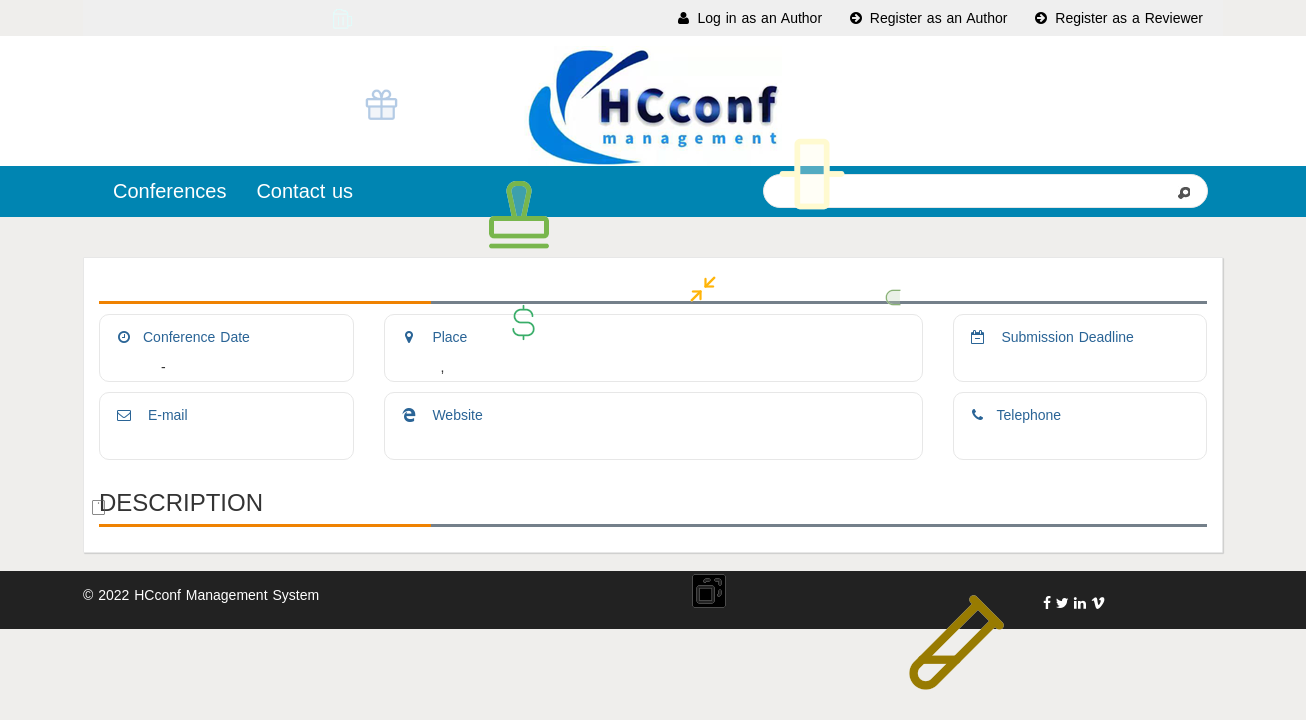 Image resolution: width=1306 pixels, height=720 pixels. I want to click on apply a stamp or seal to a document, so click(519, 216).